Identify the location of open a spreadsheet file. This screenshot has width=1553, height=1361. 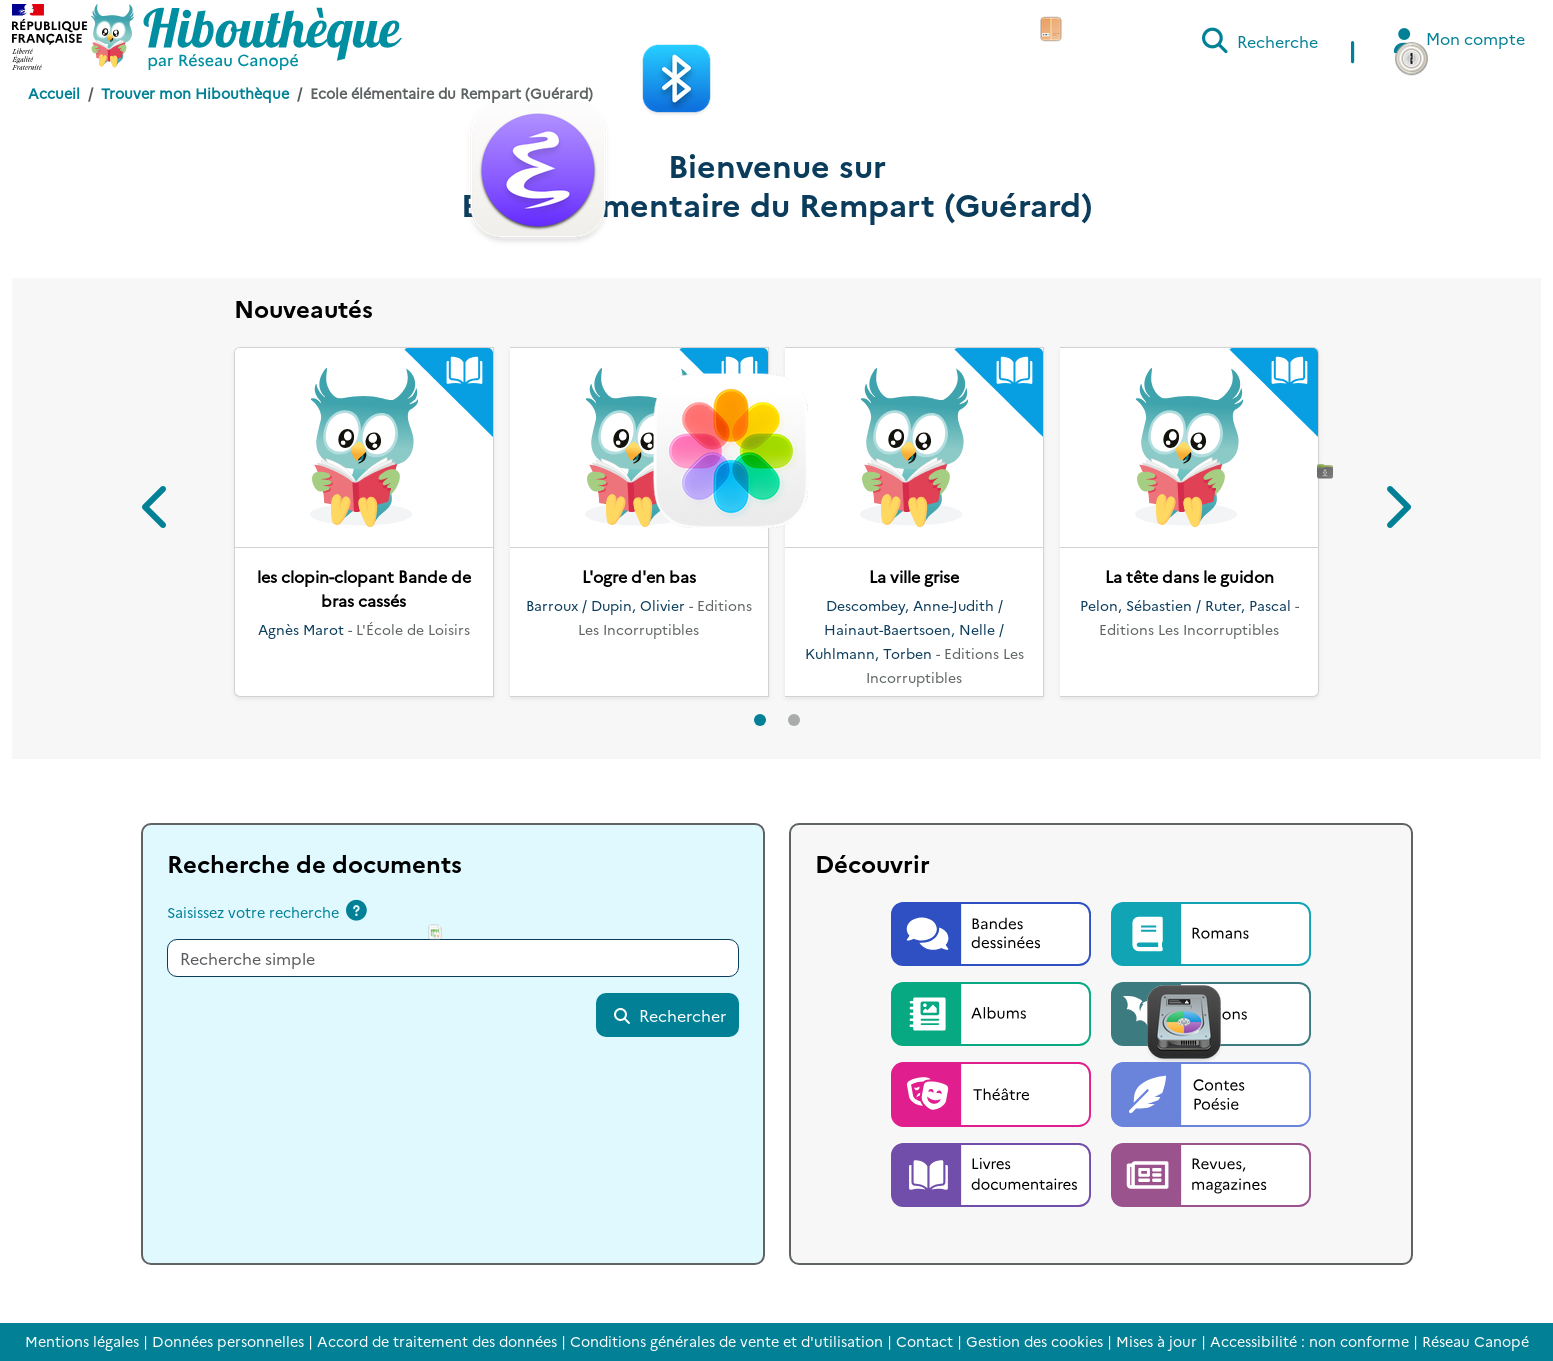
(435, 932).